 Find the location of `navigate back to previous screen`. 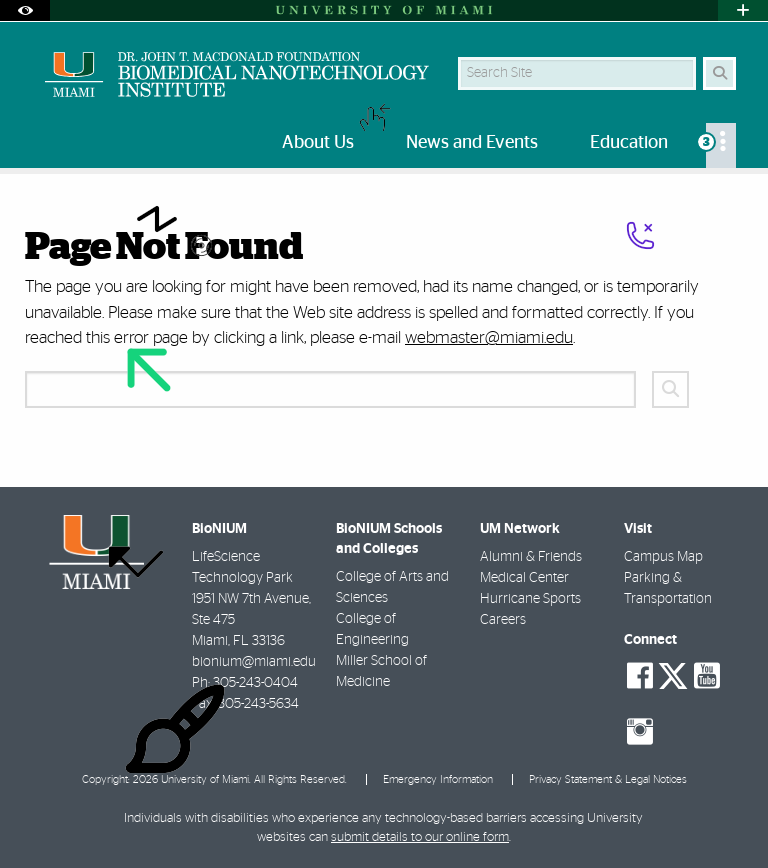

navigate back to previous screen is located at coordinates (149, 370).